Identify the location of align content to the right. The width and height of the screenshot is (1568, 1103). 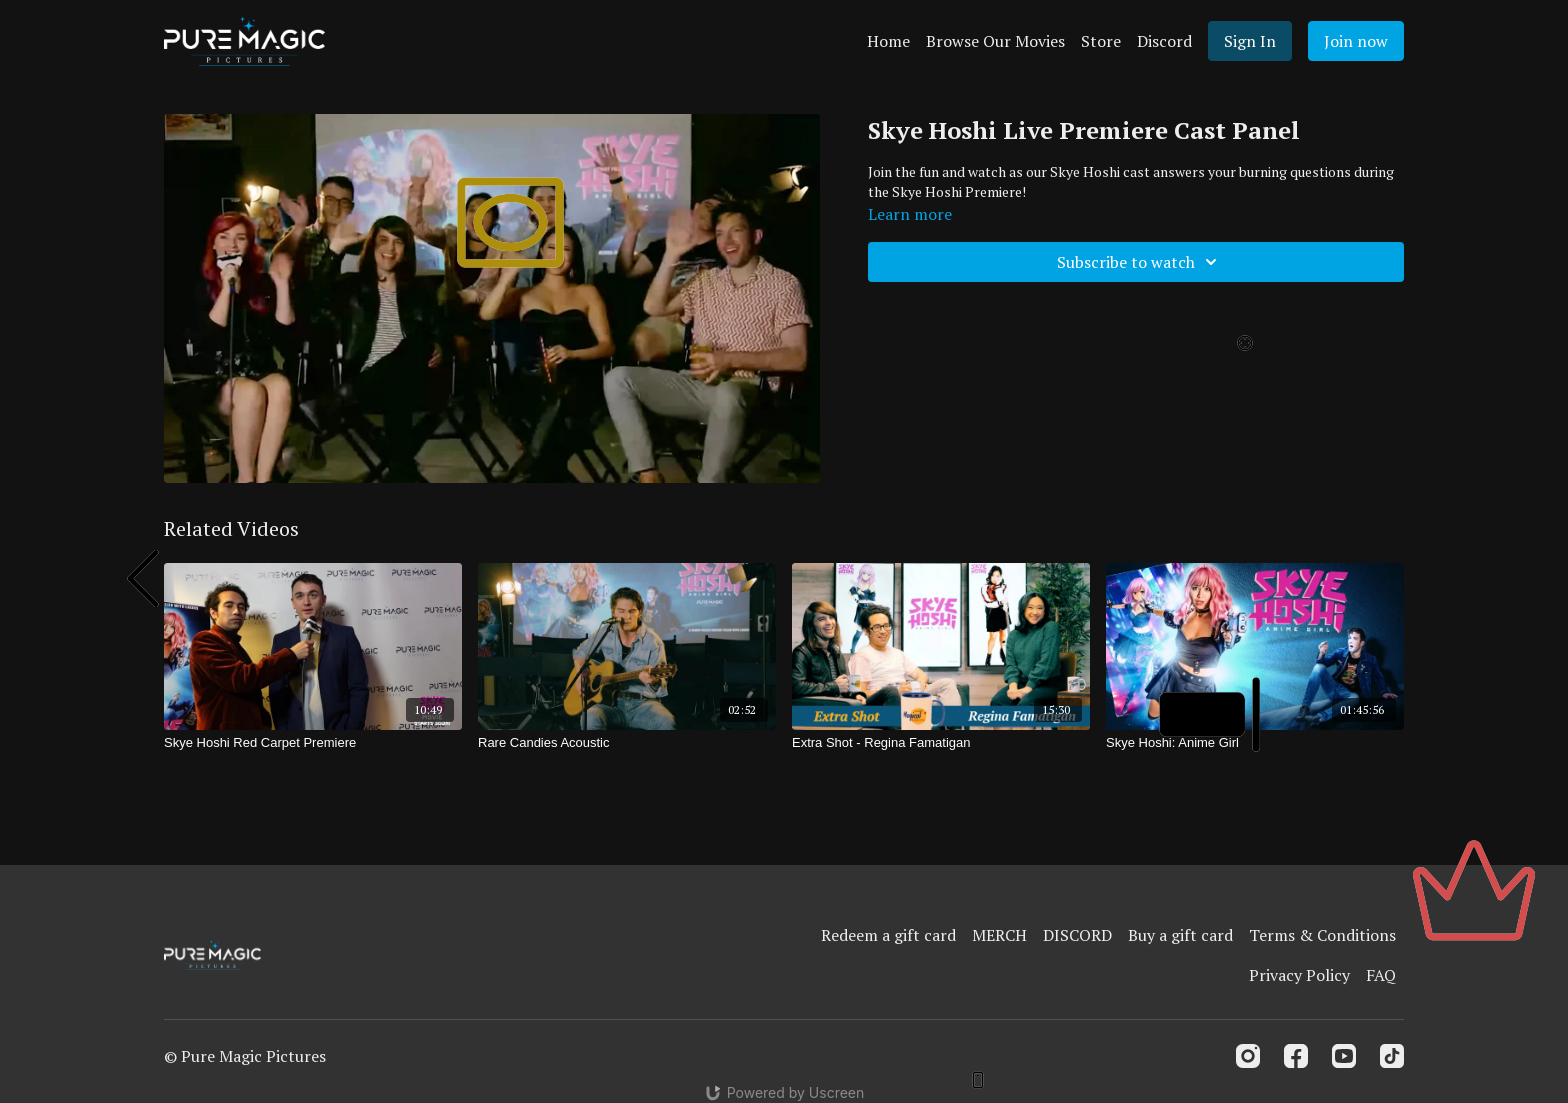
(1211, 714).